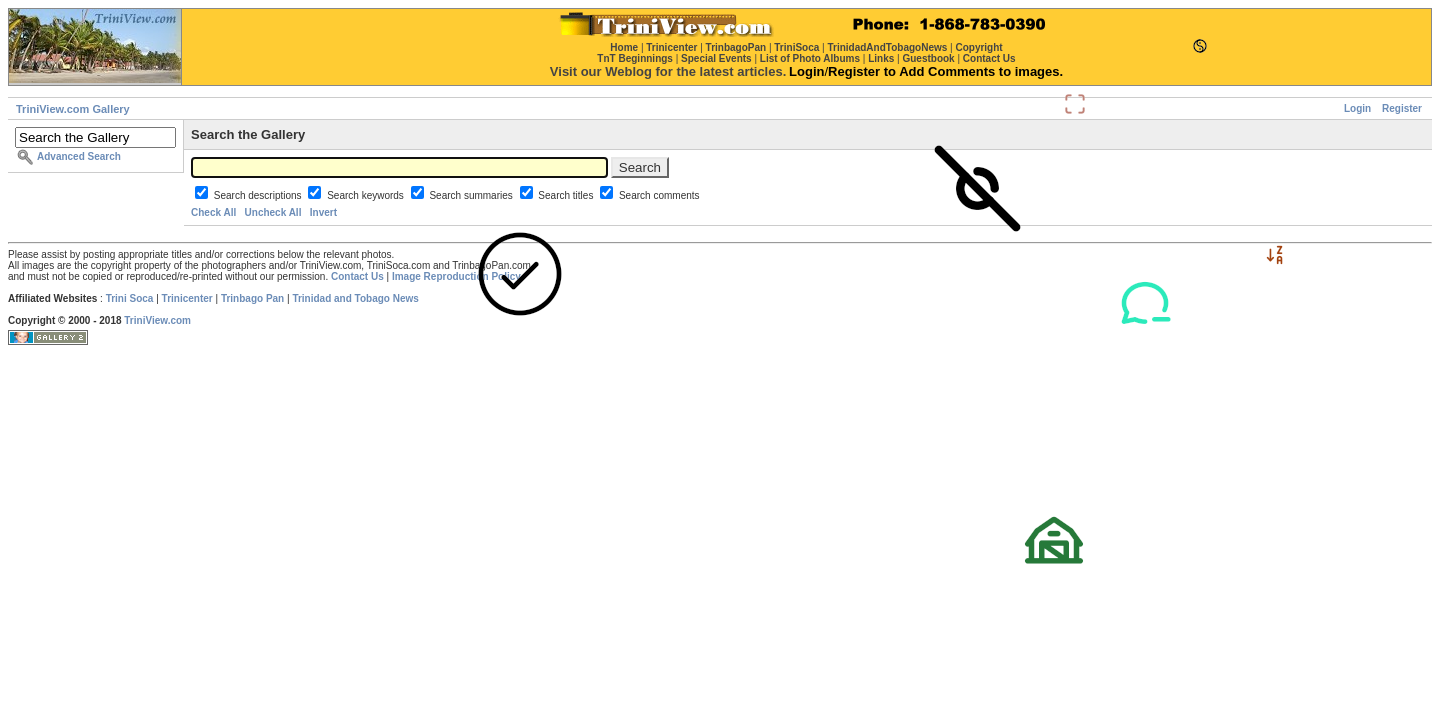 Image resolution: width=1440 pixels, height=720 pixels. Describe the element at coordinates (1145, 303) in the screenshot. I see `remove a message or conversation` at that location.